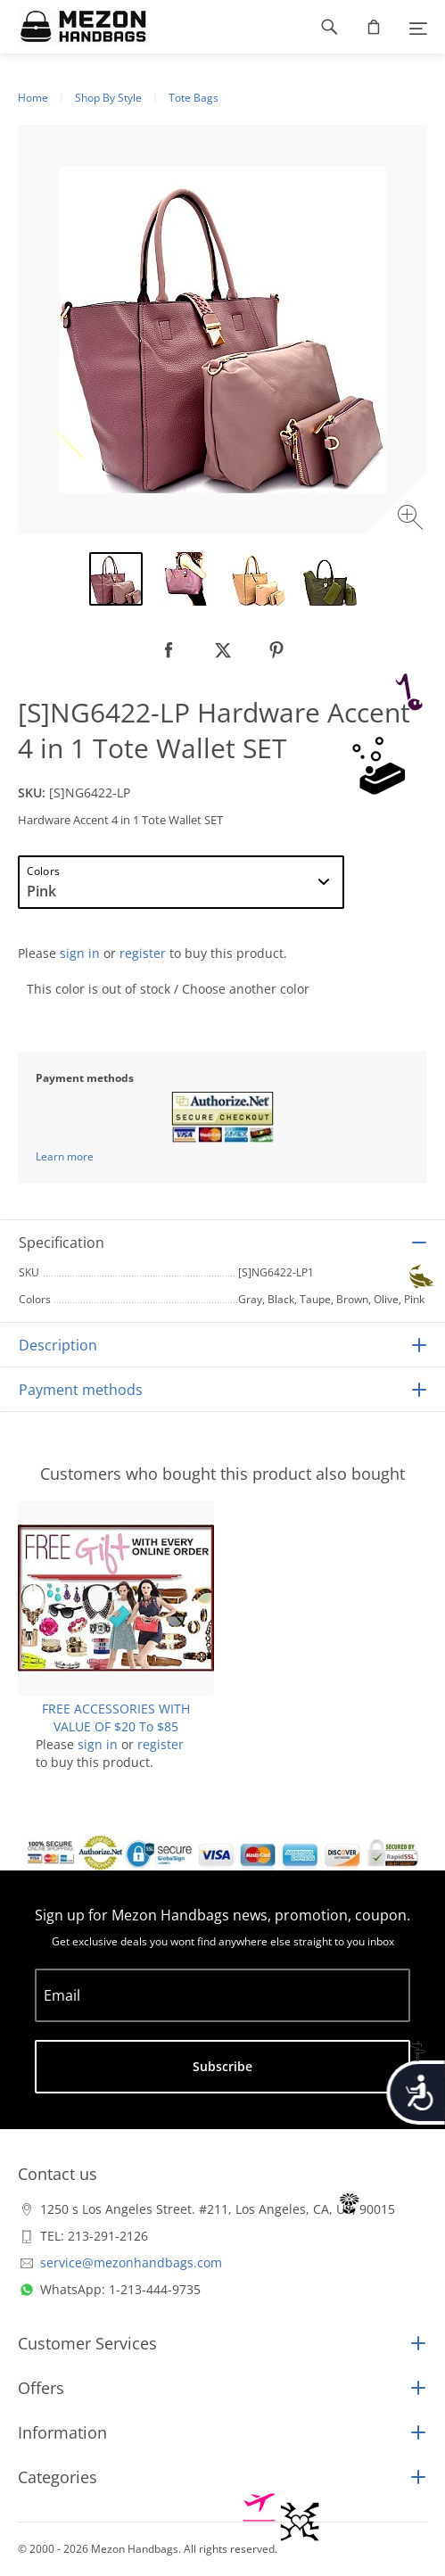 The image size is (445, 2576). Describe the element at coordinates (349, 2202) in the screenshot. I see `decorative flower icon for nature or garden-themed content` at that location.